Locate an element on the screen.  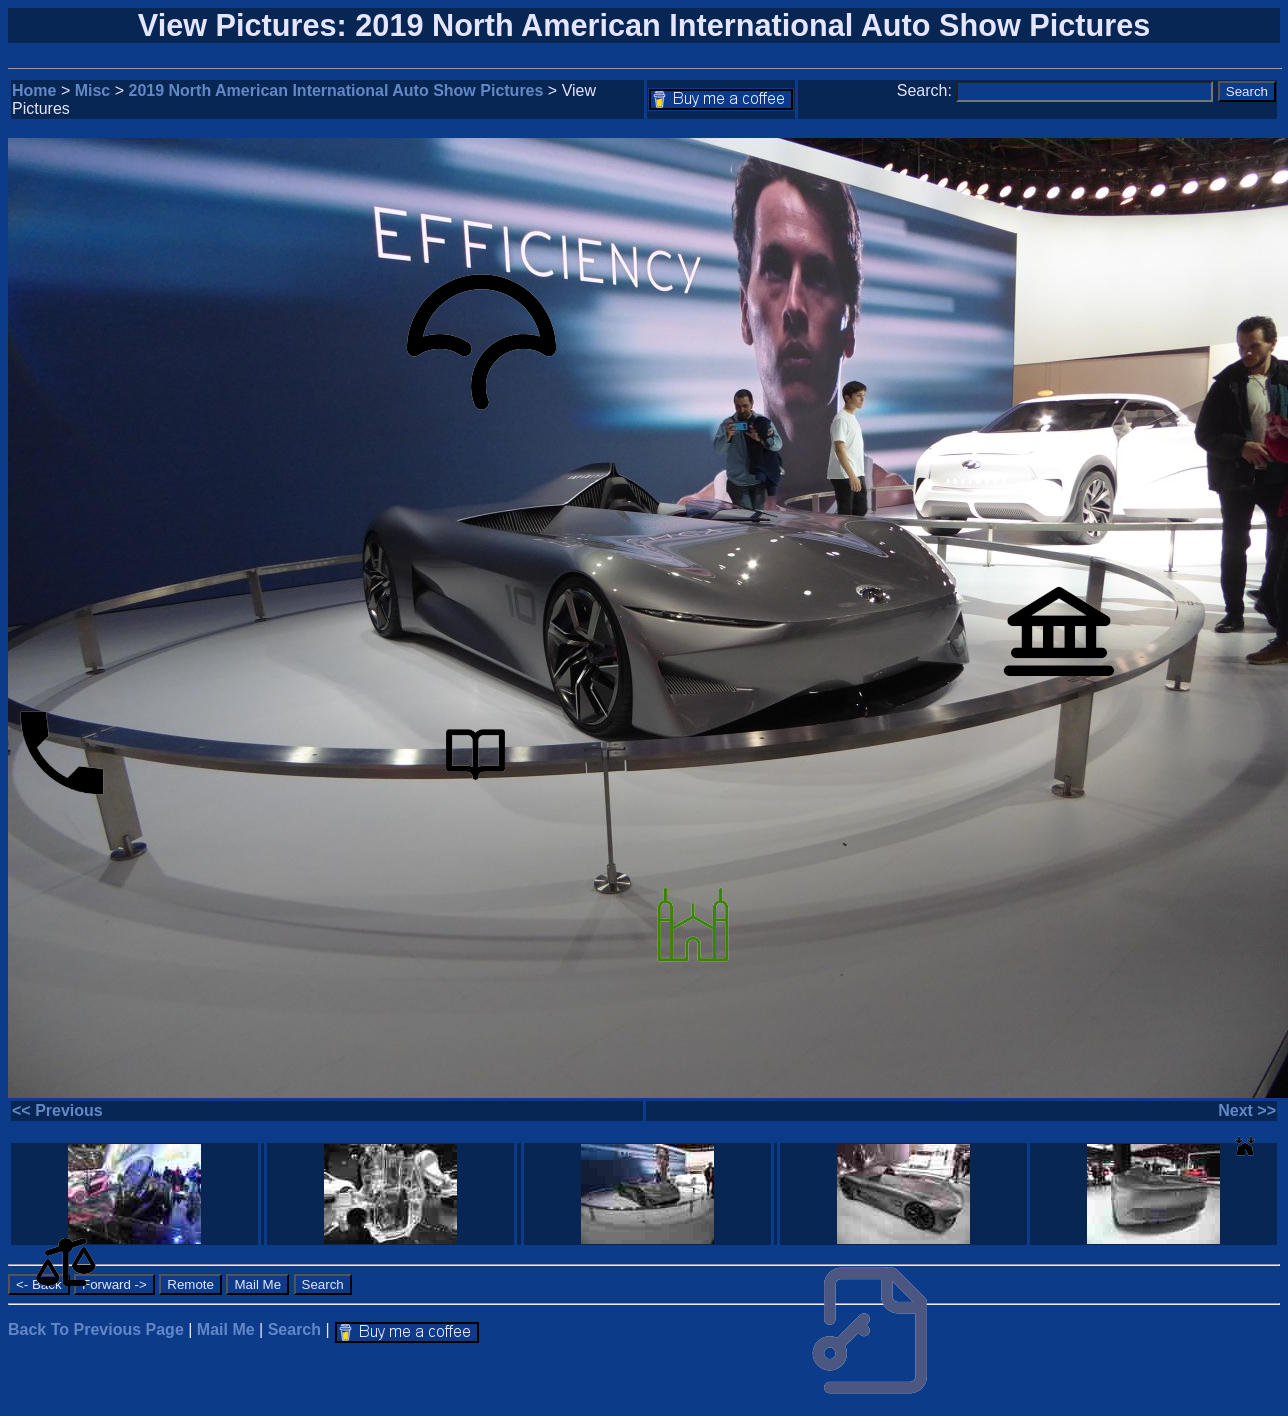
access banking or financial services is located at coordinates (1059, 635).